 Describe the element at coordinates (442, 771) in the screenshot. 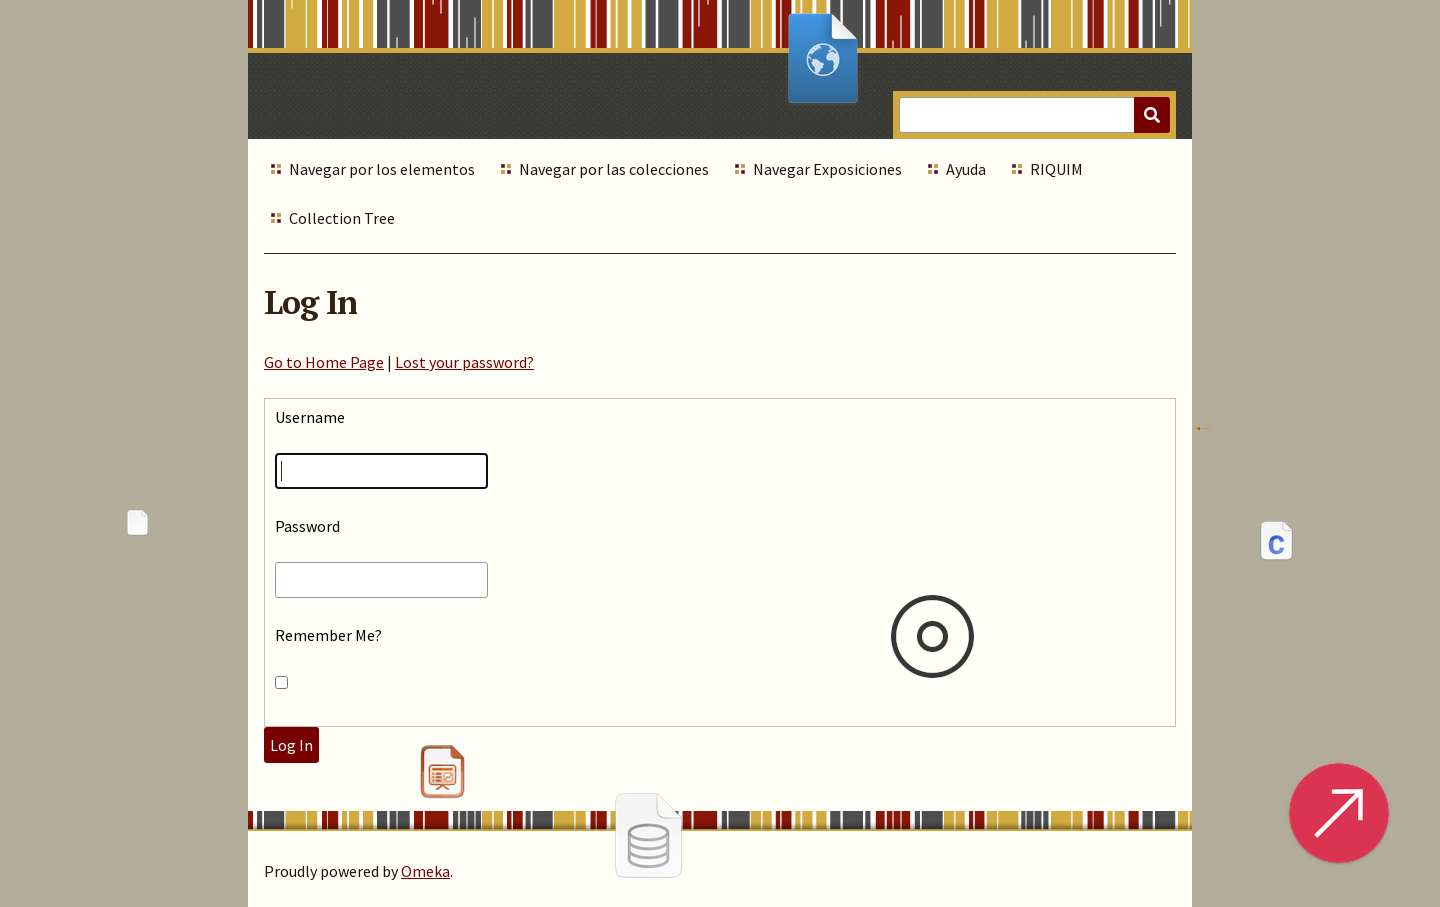

I see `libreoffice impress presentation template file` at that location.